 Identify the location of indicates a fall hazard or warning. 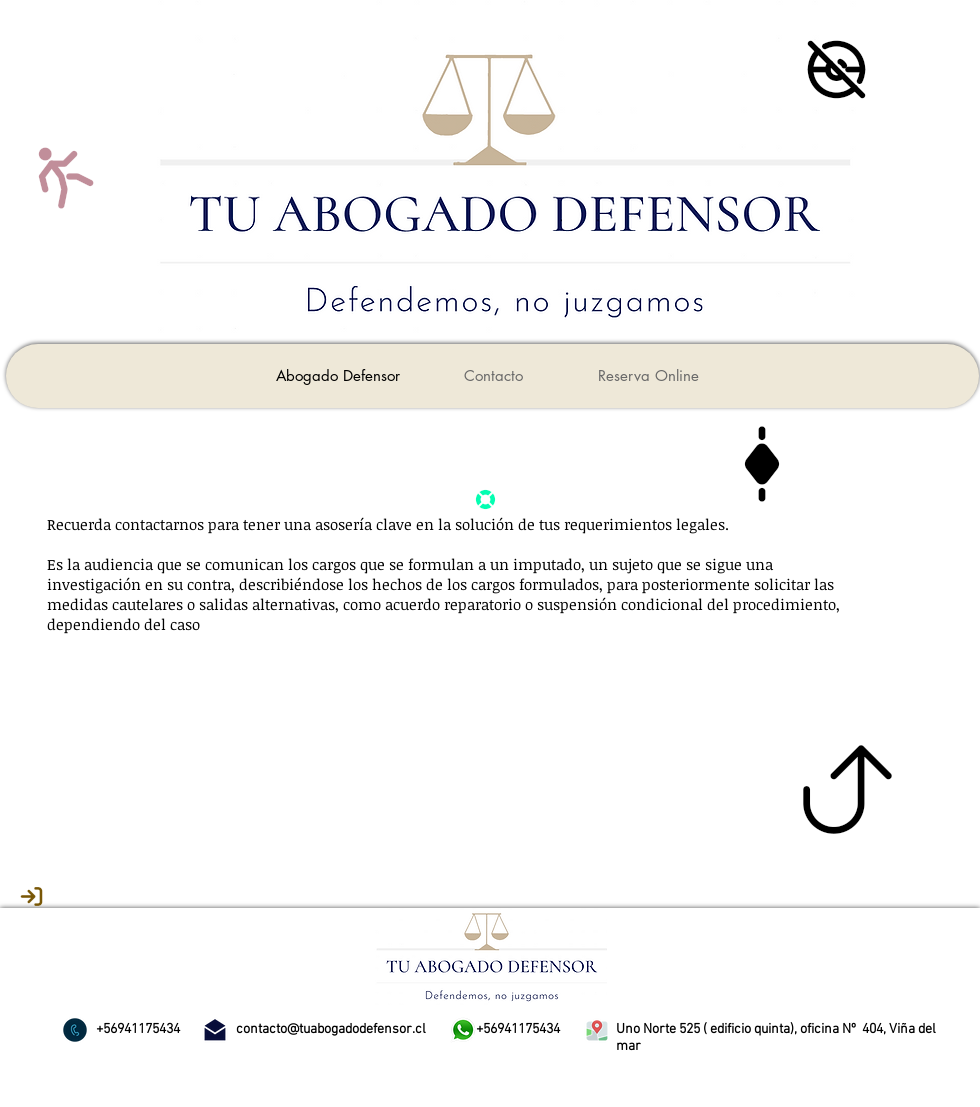
(64, 176).